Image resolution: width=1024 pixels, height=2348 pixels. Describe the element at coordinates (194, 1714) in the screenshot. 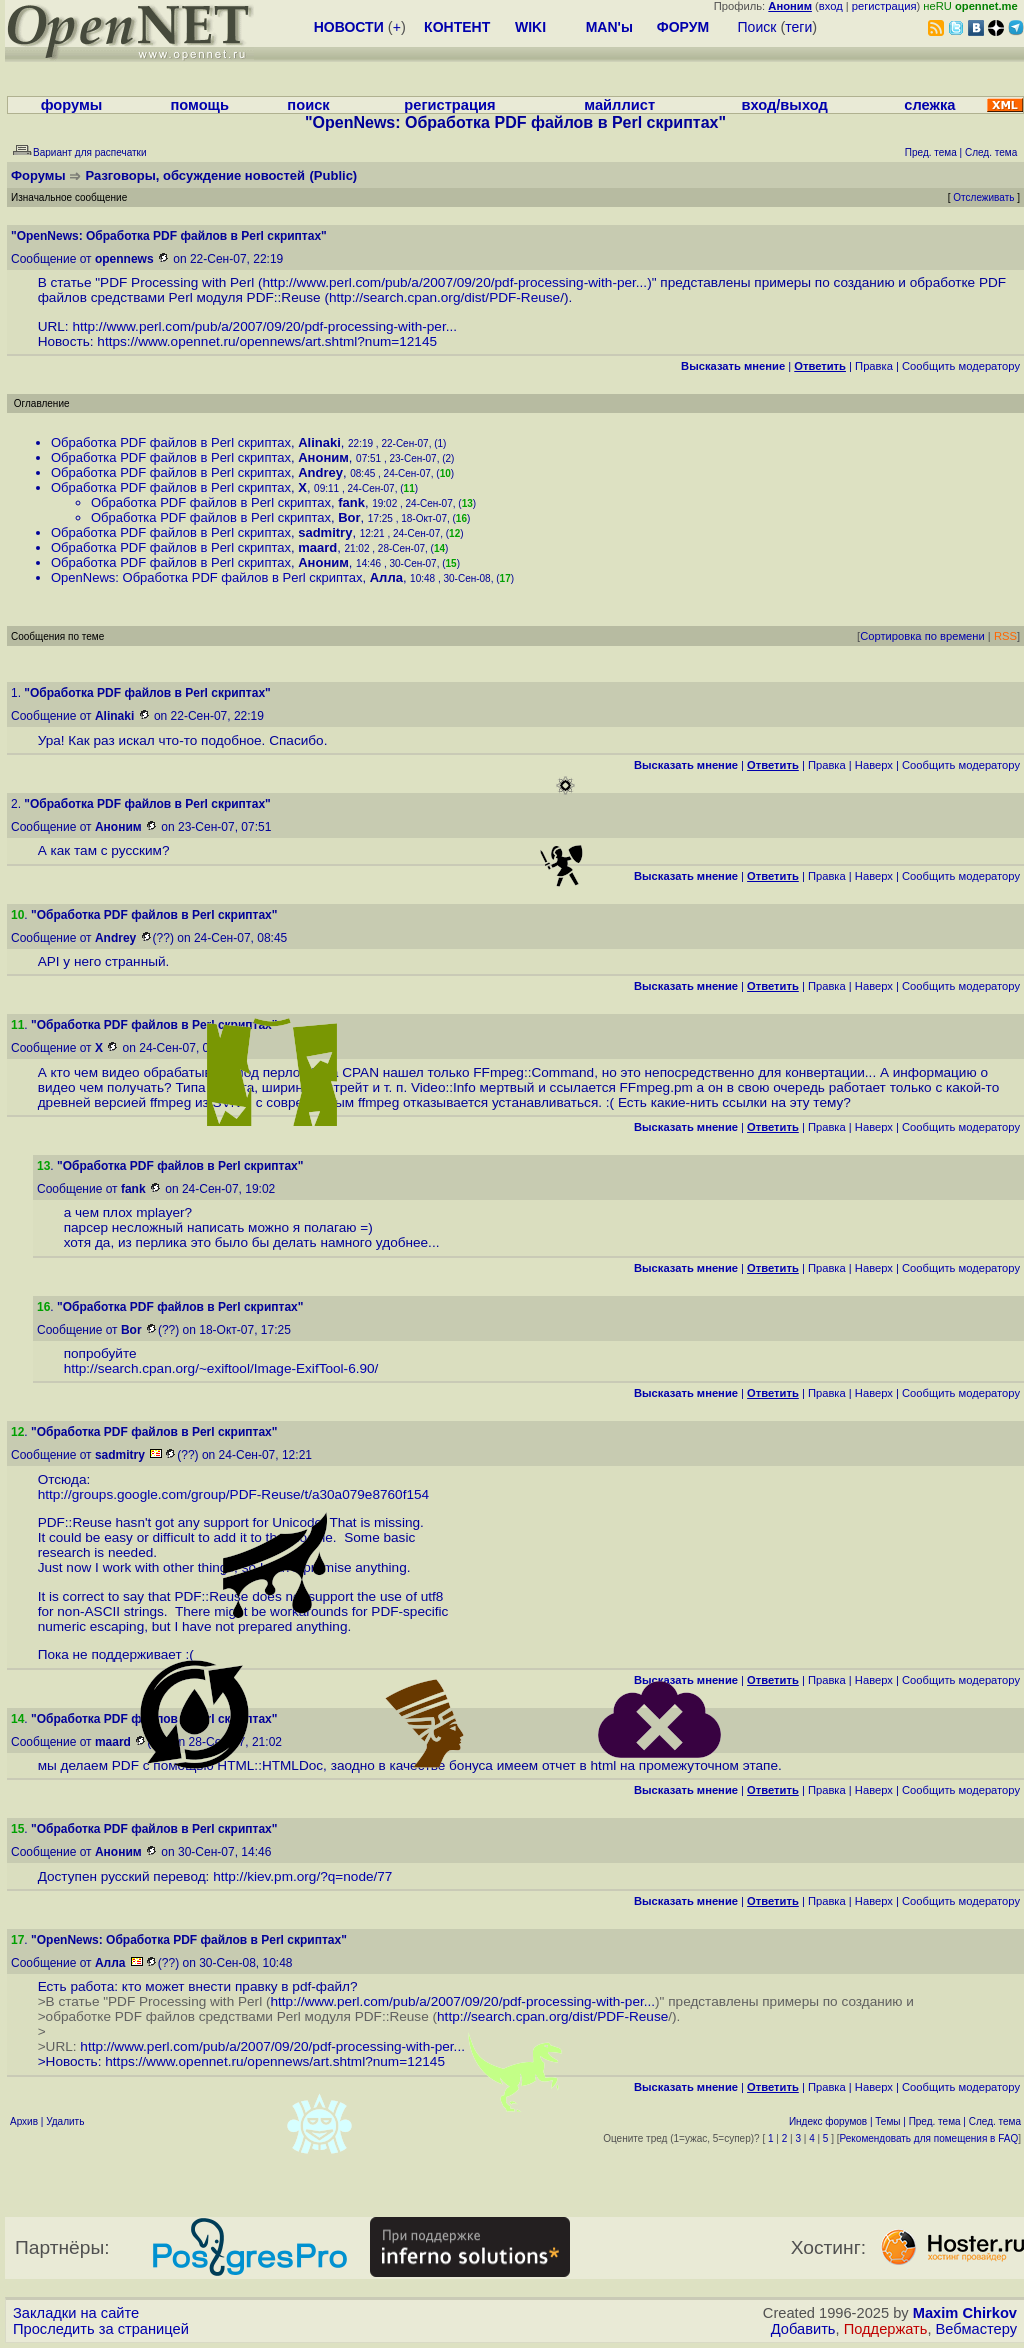

I see `water recycling or purification system status` at that location.